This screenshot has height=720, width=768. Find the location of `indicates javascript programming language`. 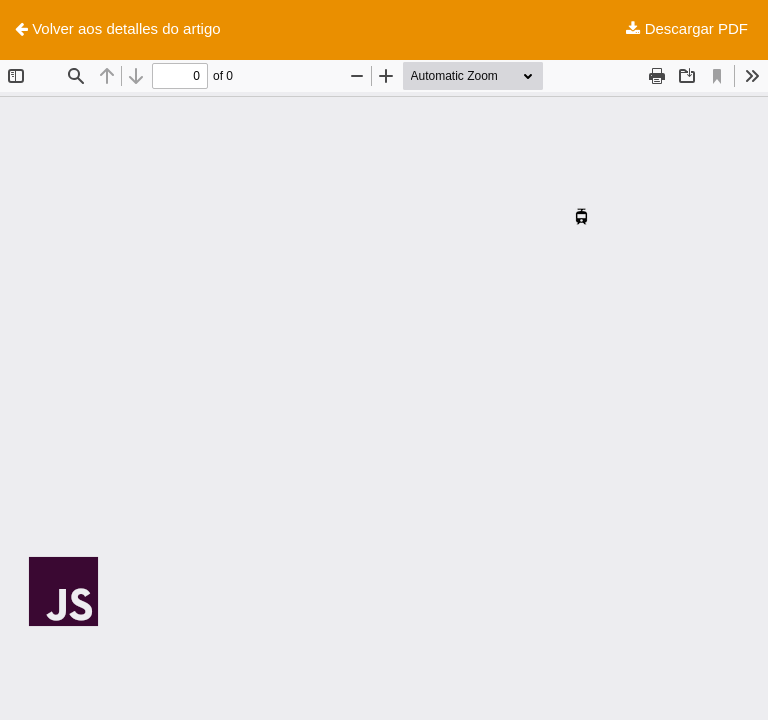

indicates javascript programming language is located at coordinates (63, 591).